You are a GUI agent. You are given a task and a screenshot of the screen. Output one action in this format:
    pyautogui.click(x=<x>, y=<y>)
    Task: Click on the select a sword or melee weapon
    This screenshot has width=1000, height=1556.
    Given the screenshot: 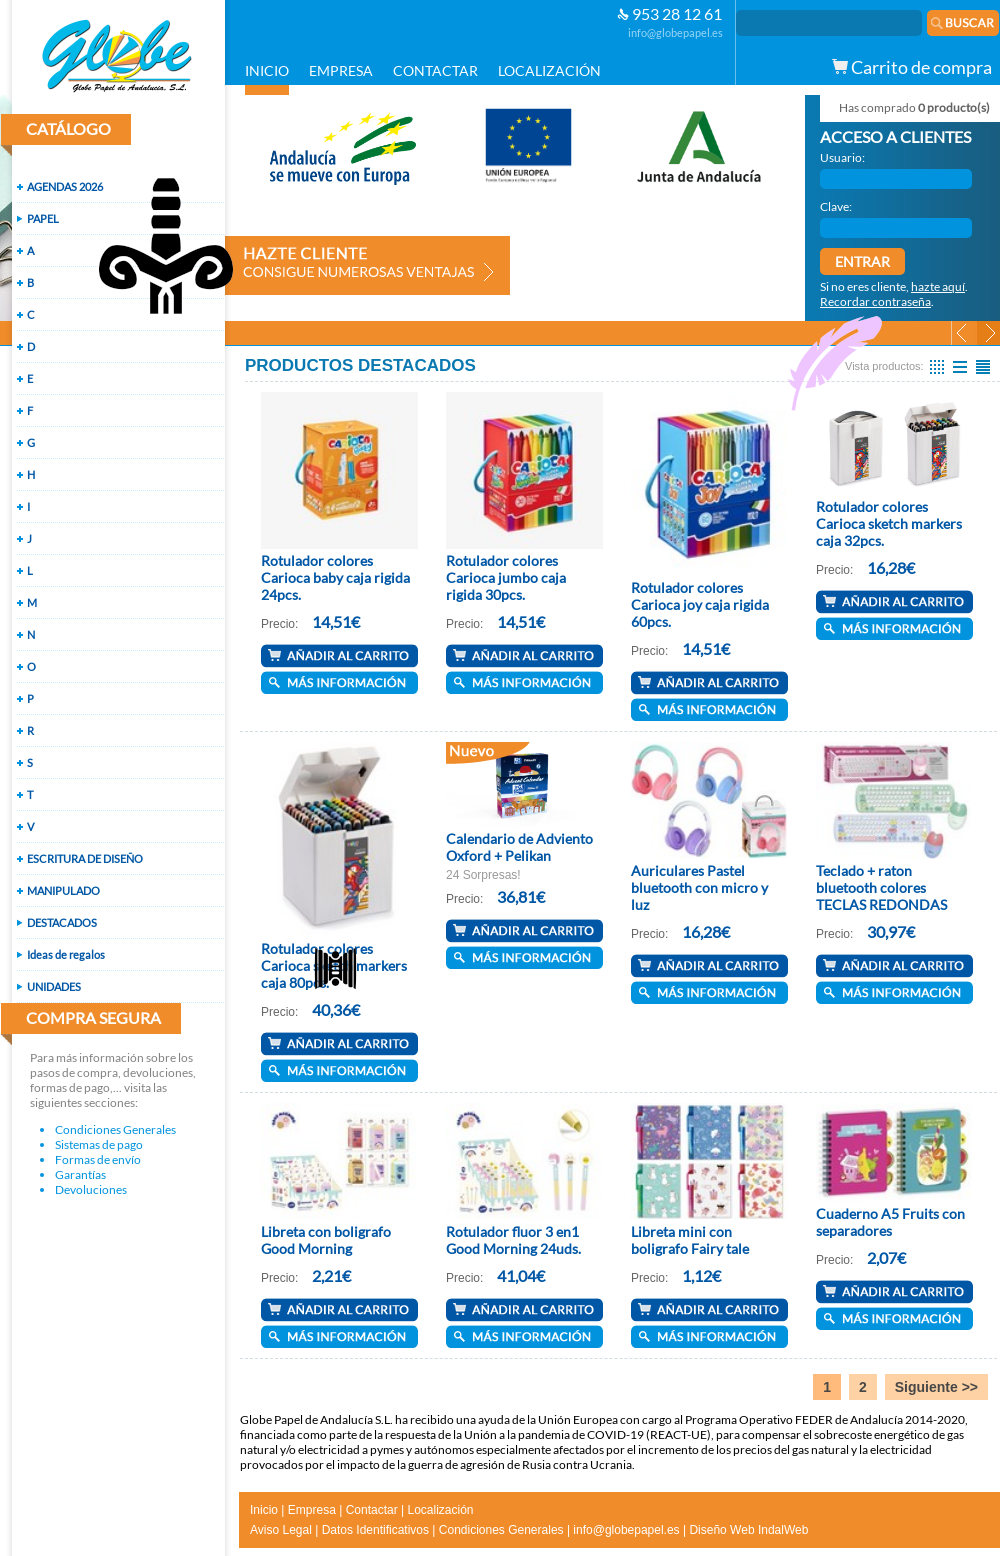 What is the action you would take?
    pyautogui.click(x=166, y=245)
    